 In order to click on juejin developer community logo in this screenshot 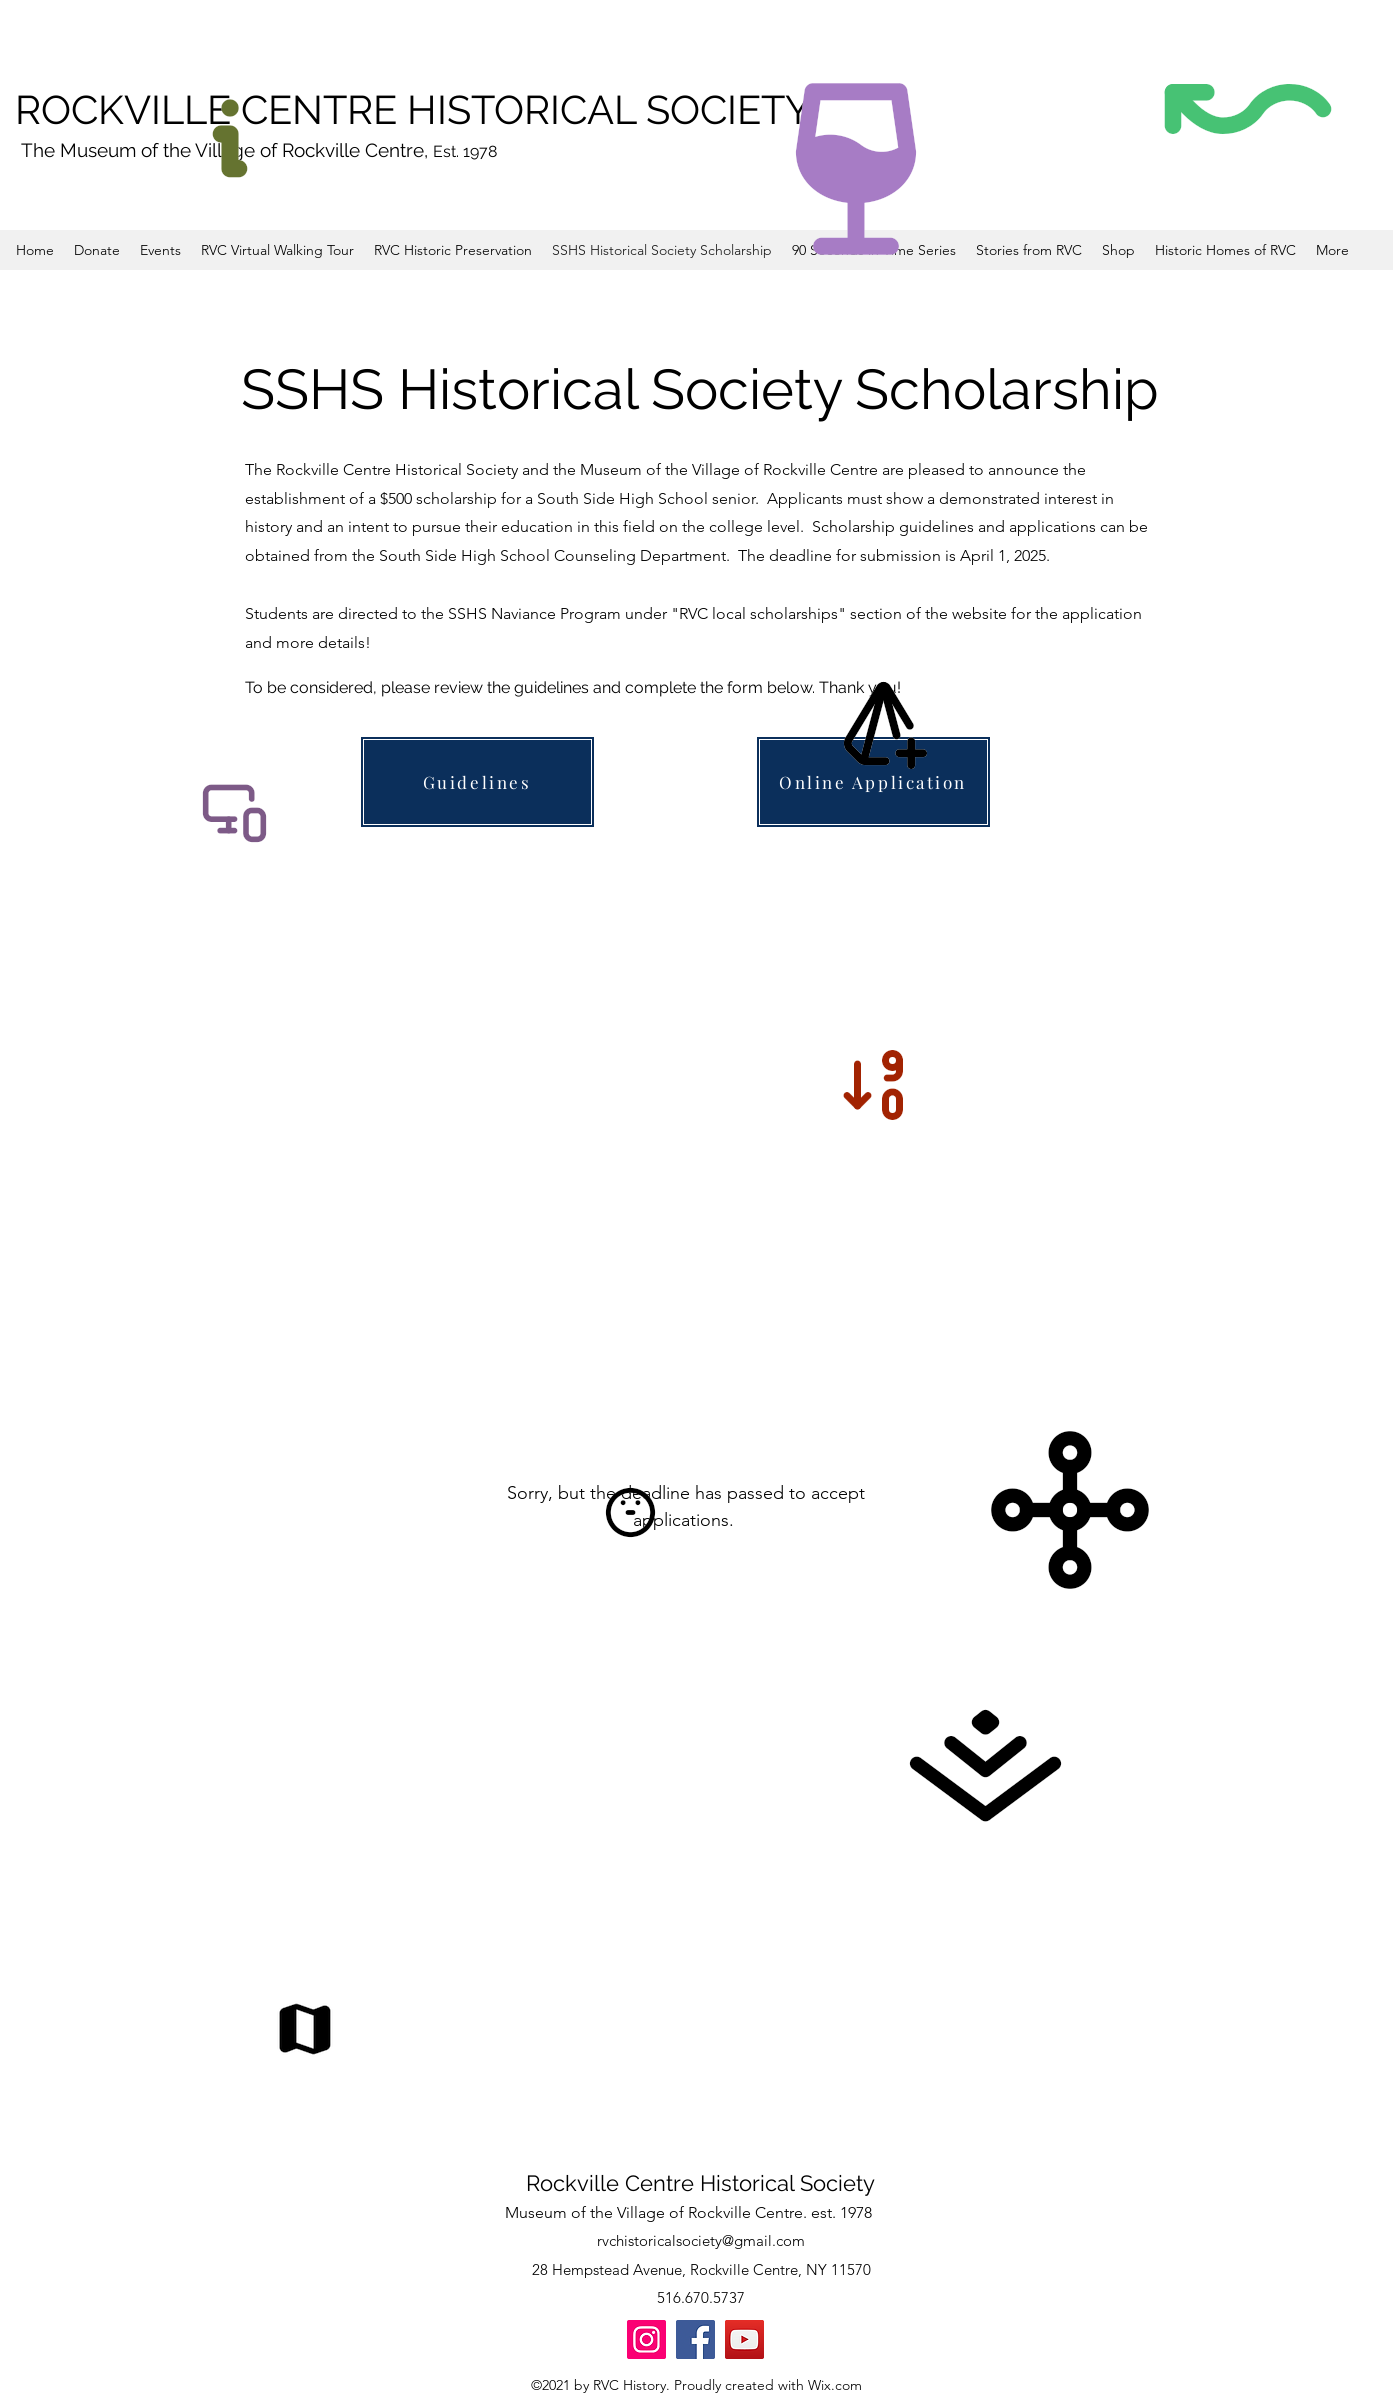, I will do `click(985, 1763)`.